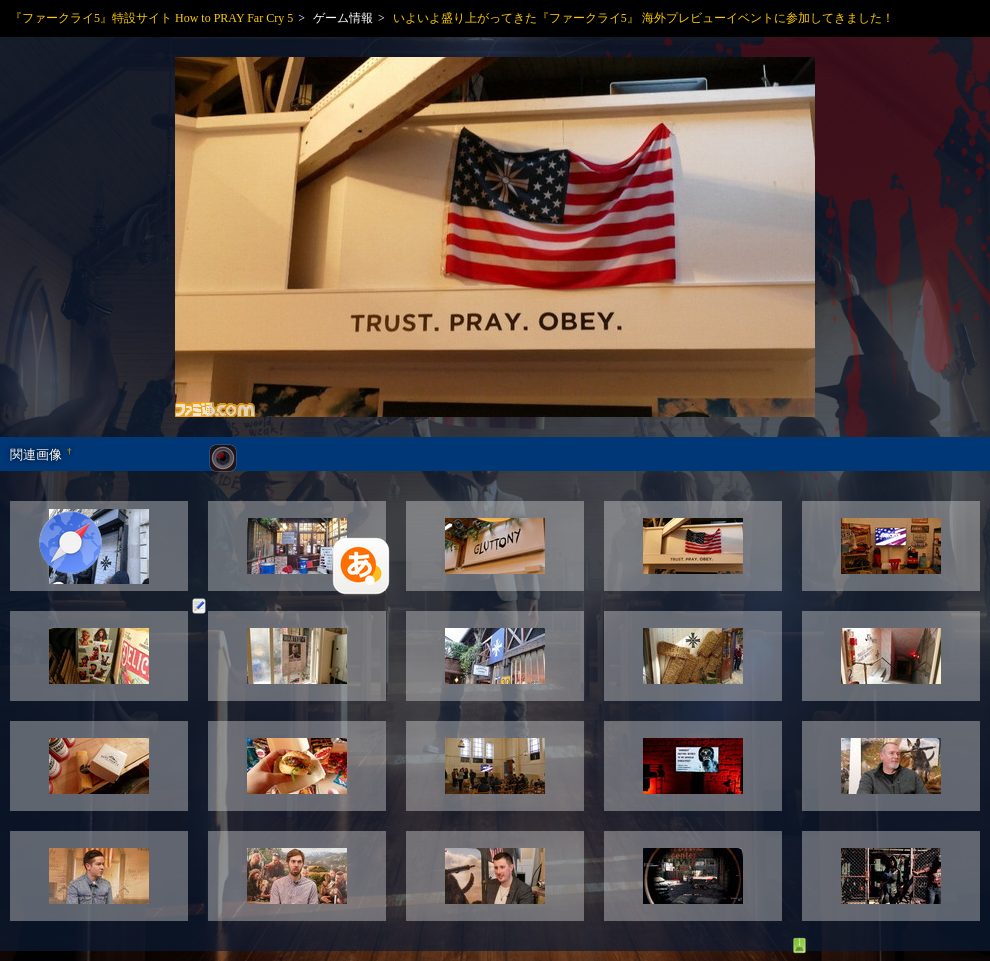  What do you see at coordinates (223, 458) in the screenshot?
I see `open camera controls app` at bounding box center [223, 458].